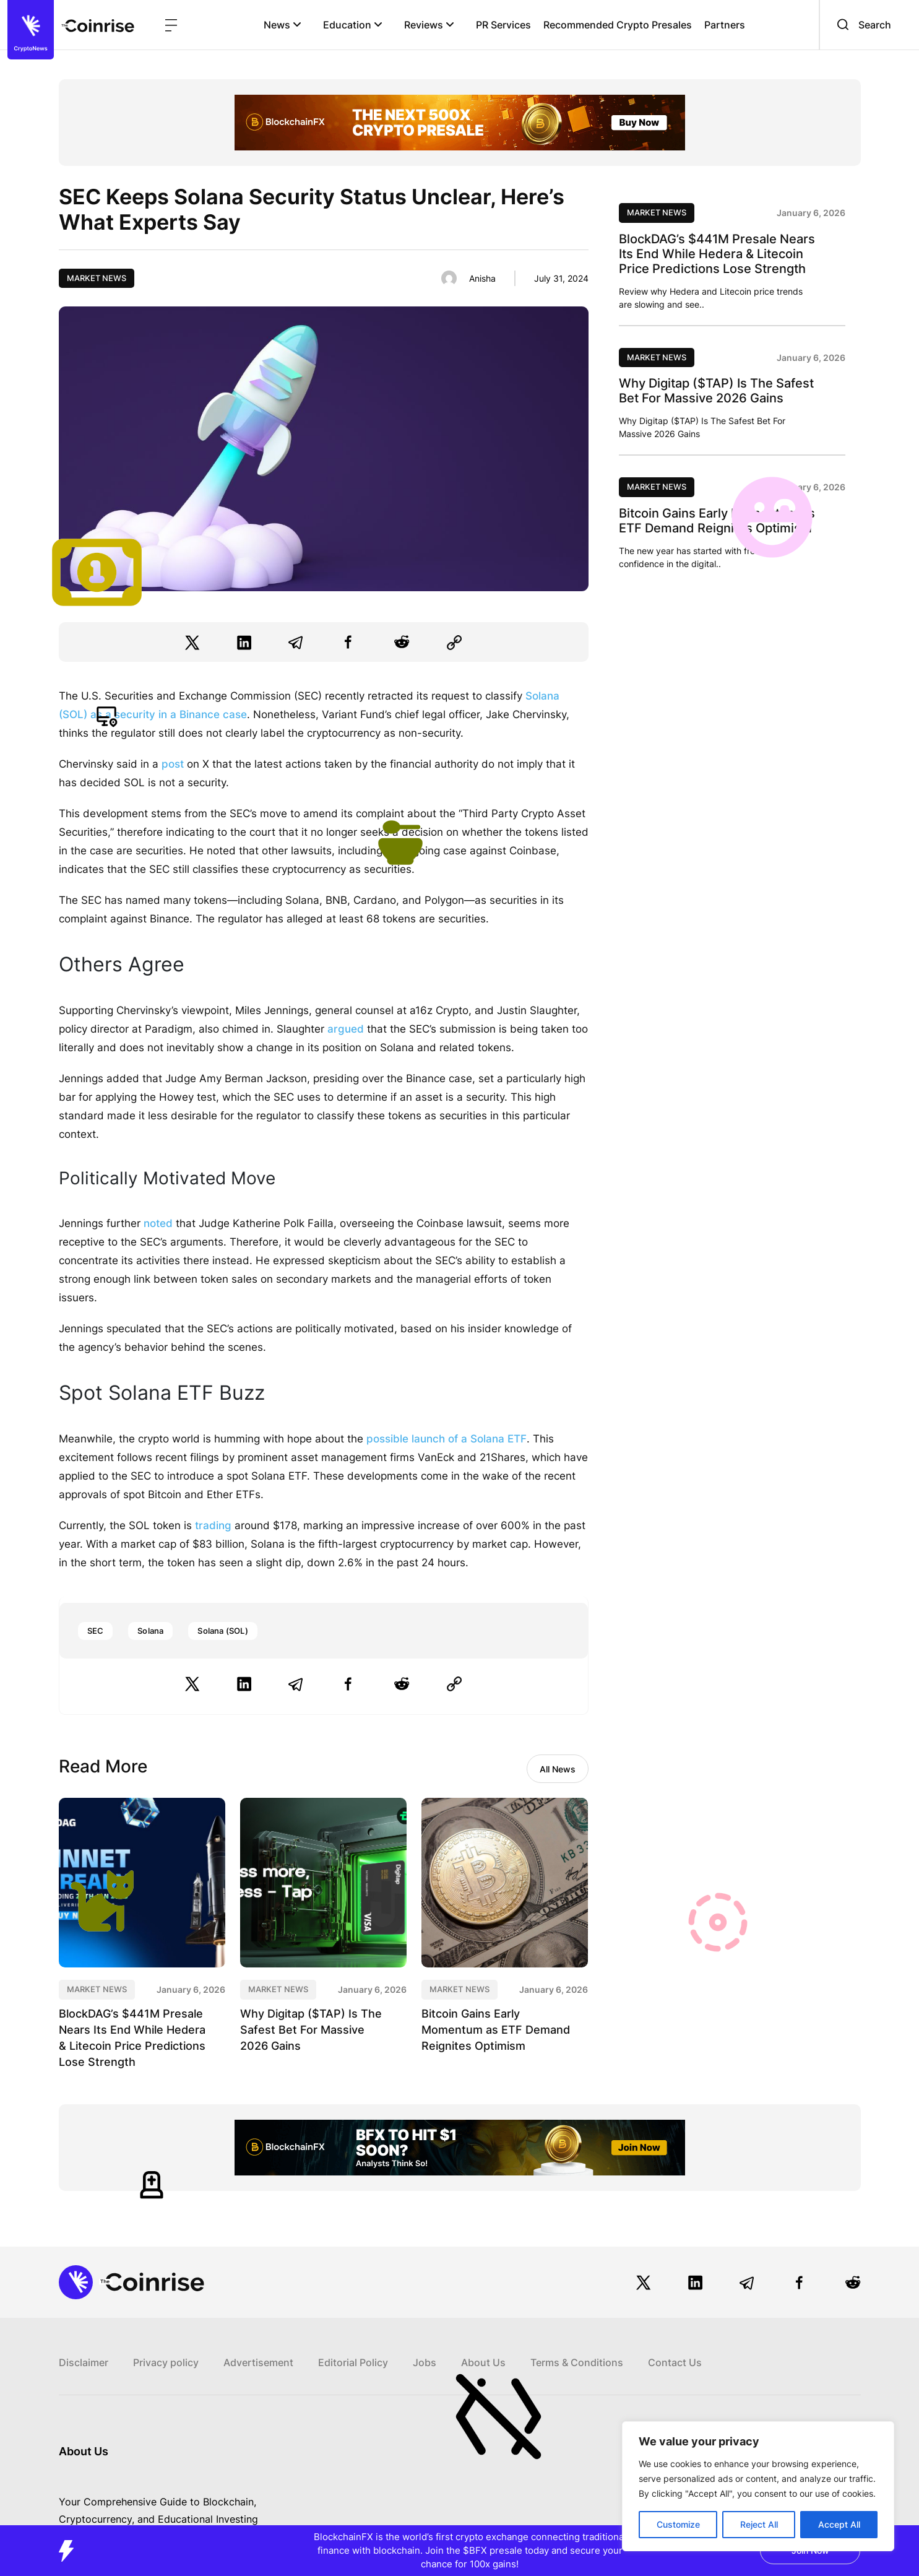 This screenshot has height=2576, width=919. What do you see at coordinates (718, 1922) in the screenshot?
I see `apply tilt-shift blur effect to photo` at bounding box center [718, 1922].